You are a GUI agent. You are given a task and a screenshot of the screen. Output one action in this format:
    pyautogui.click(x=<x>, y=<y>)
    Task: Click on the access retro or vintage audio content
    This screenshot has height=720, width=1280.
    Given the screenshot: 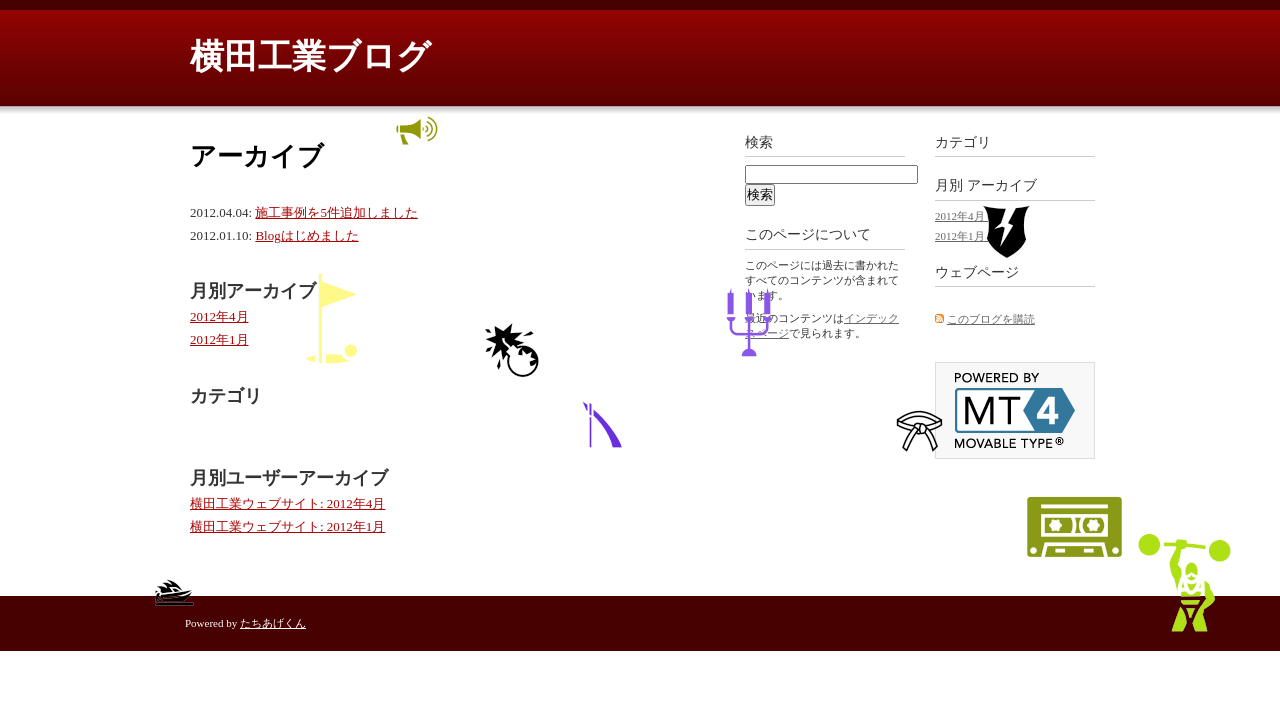 What is the action you would take?
    pyautogui.click(x=1074, y=528)
    